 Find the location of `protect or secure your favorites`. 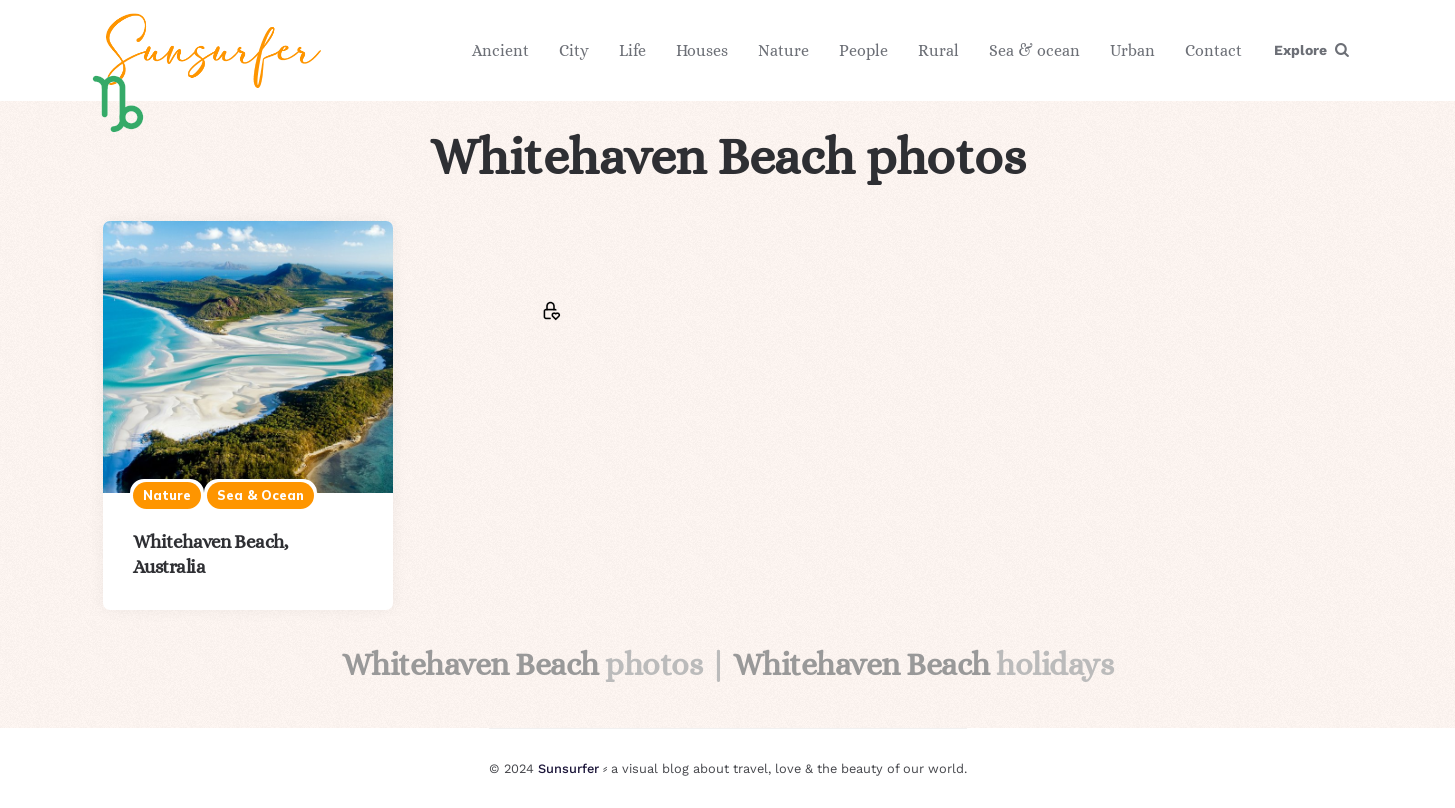

protect or secure your favorites is located at coordinates (550, 310).